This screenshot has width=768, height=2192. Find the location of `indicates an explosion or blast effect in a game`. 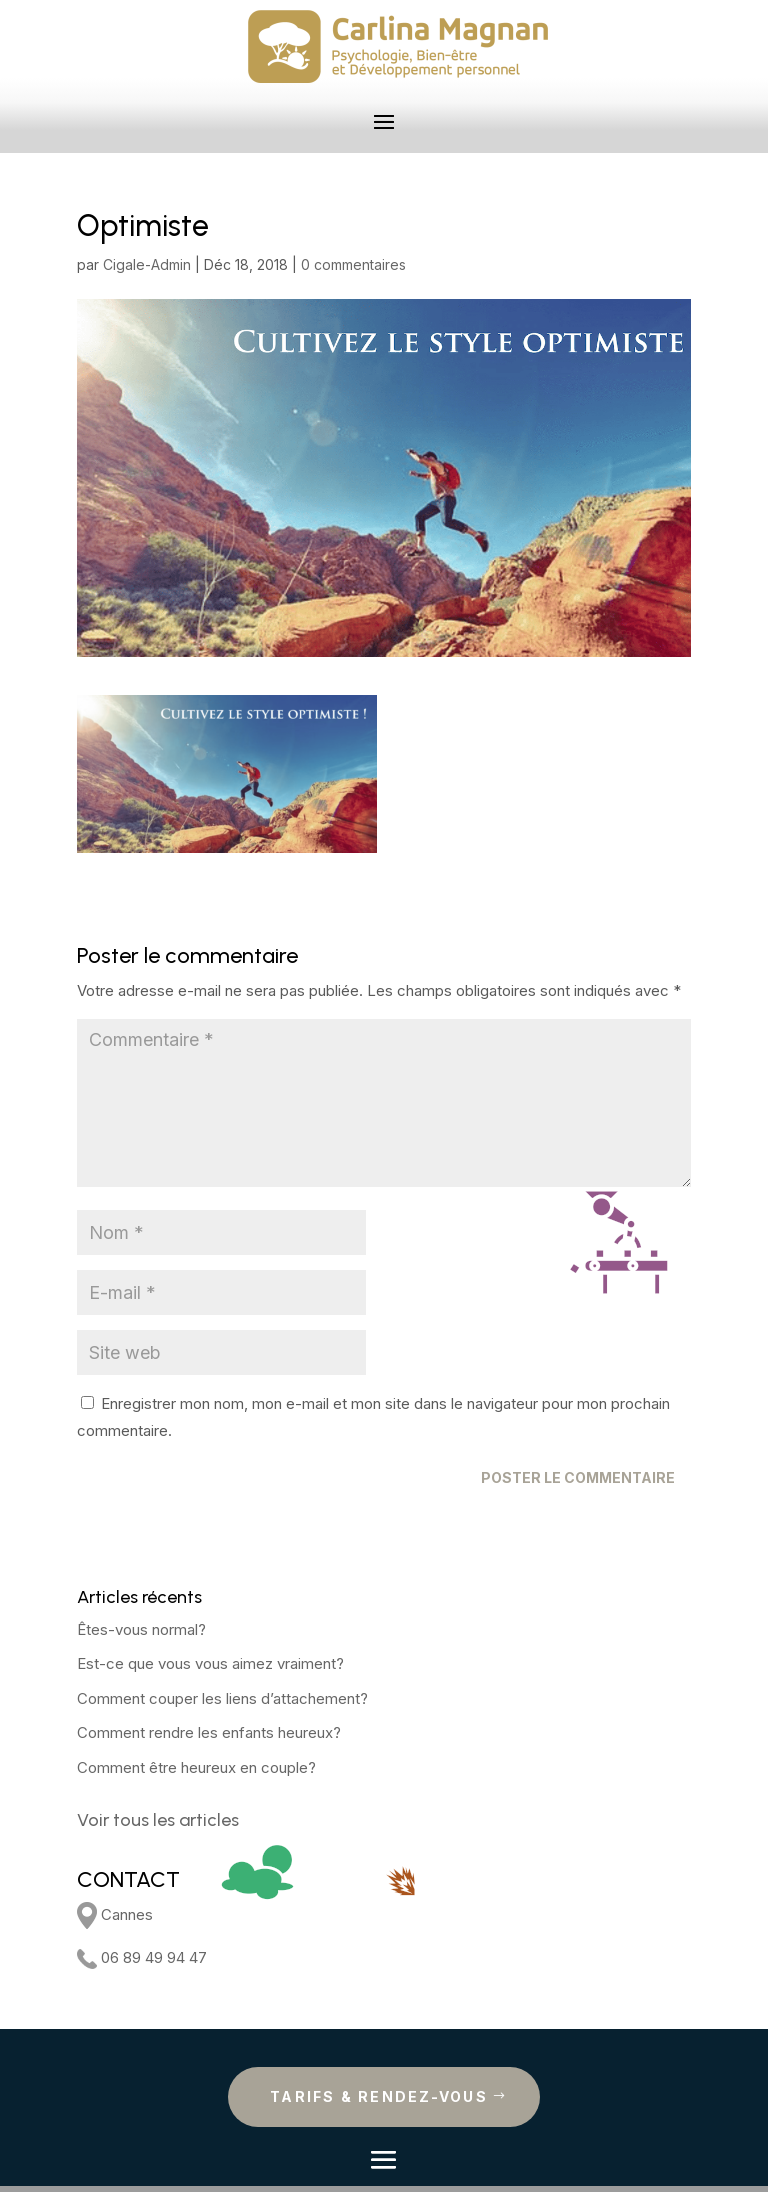

indicates an explosion or blast effect in a game is located at coordinates (400, 1880).